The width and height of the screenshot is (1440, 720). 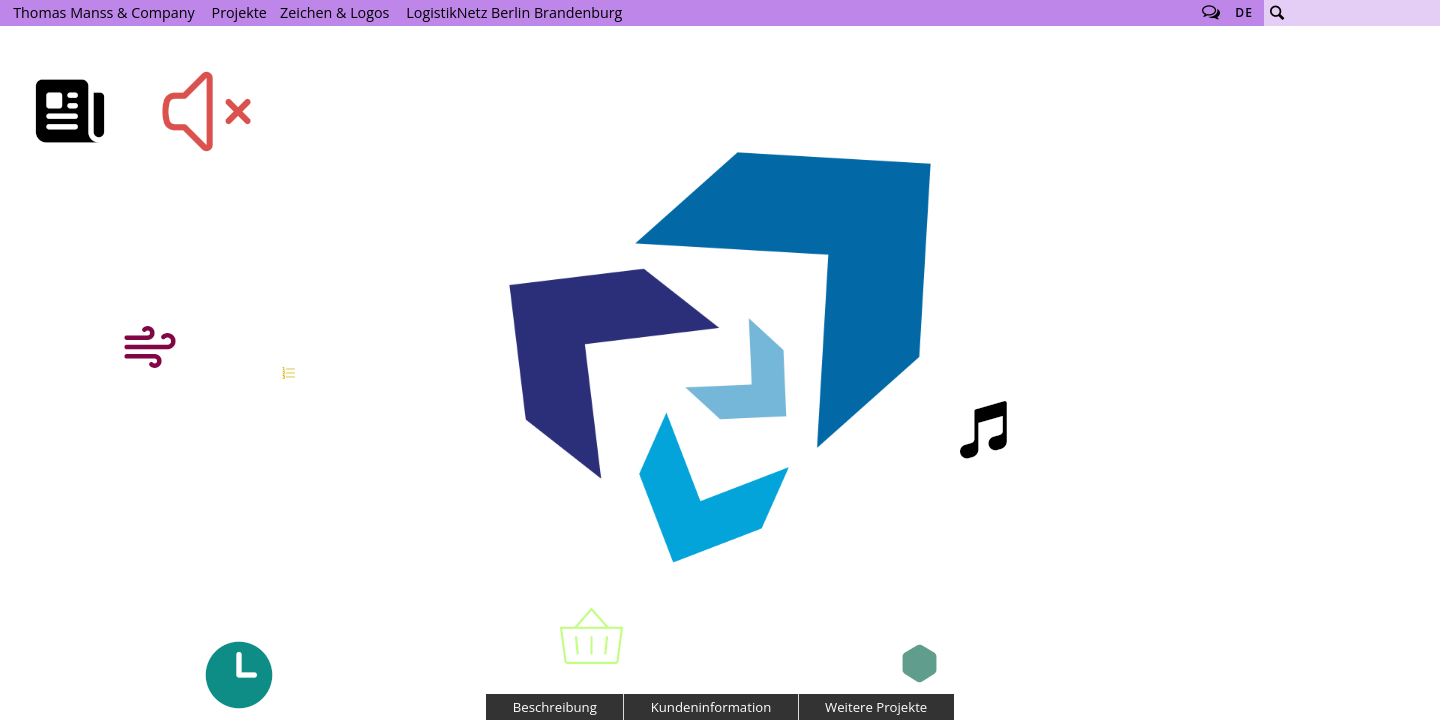 I want to click on view news articles or updates, so click(x=70, y=111).